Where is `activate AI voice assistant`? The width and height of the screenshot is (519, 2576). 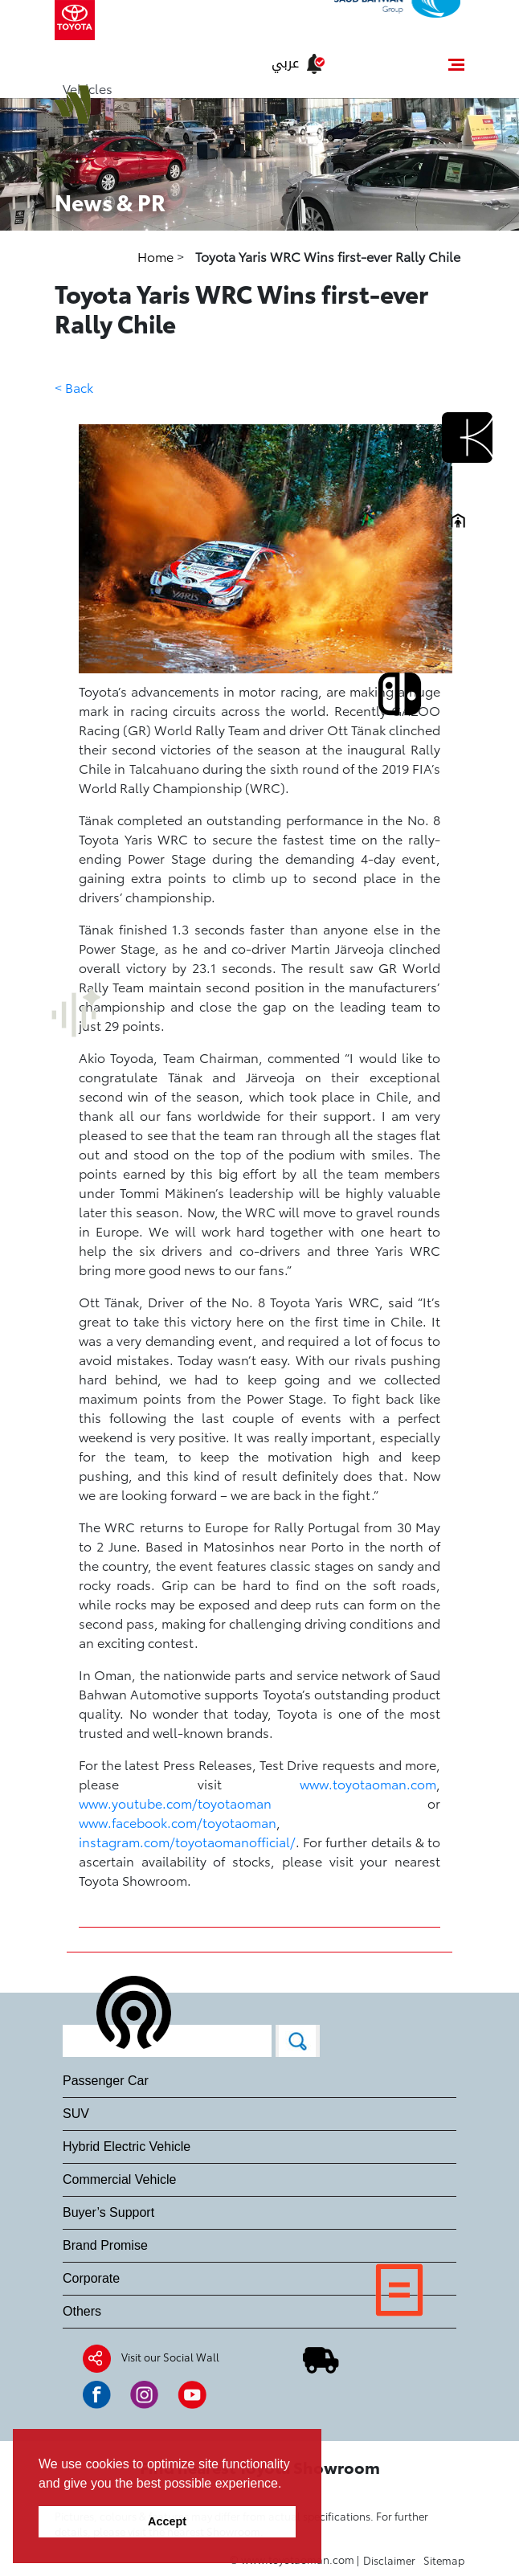 activate AI voice assistant is located at coordinates (74, 1015).